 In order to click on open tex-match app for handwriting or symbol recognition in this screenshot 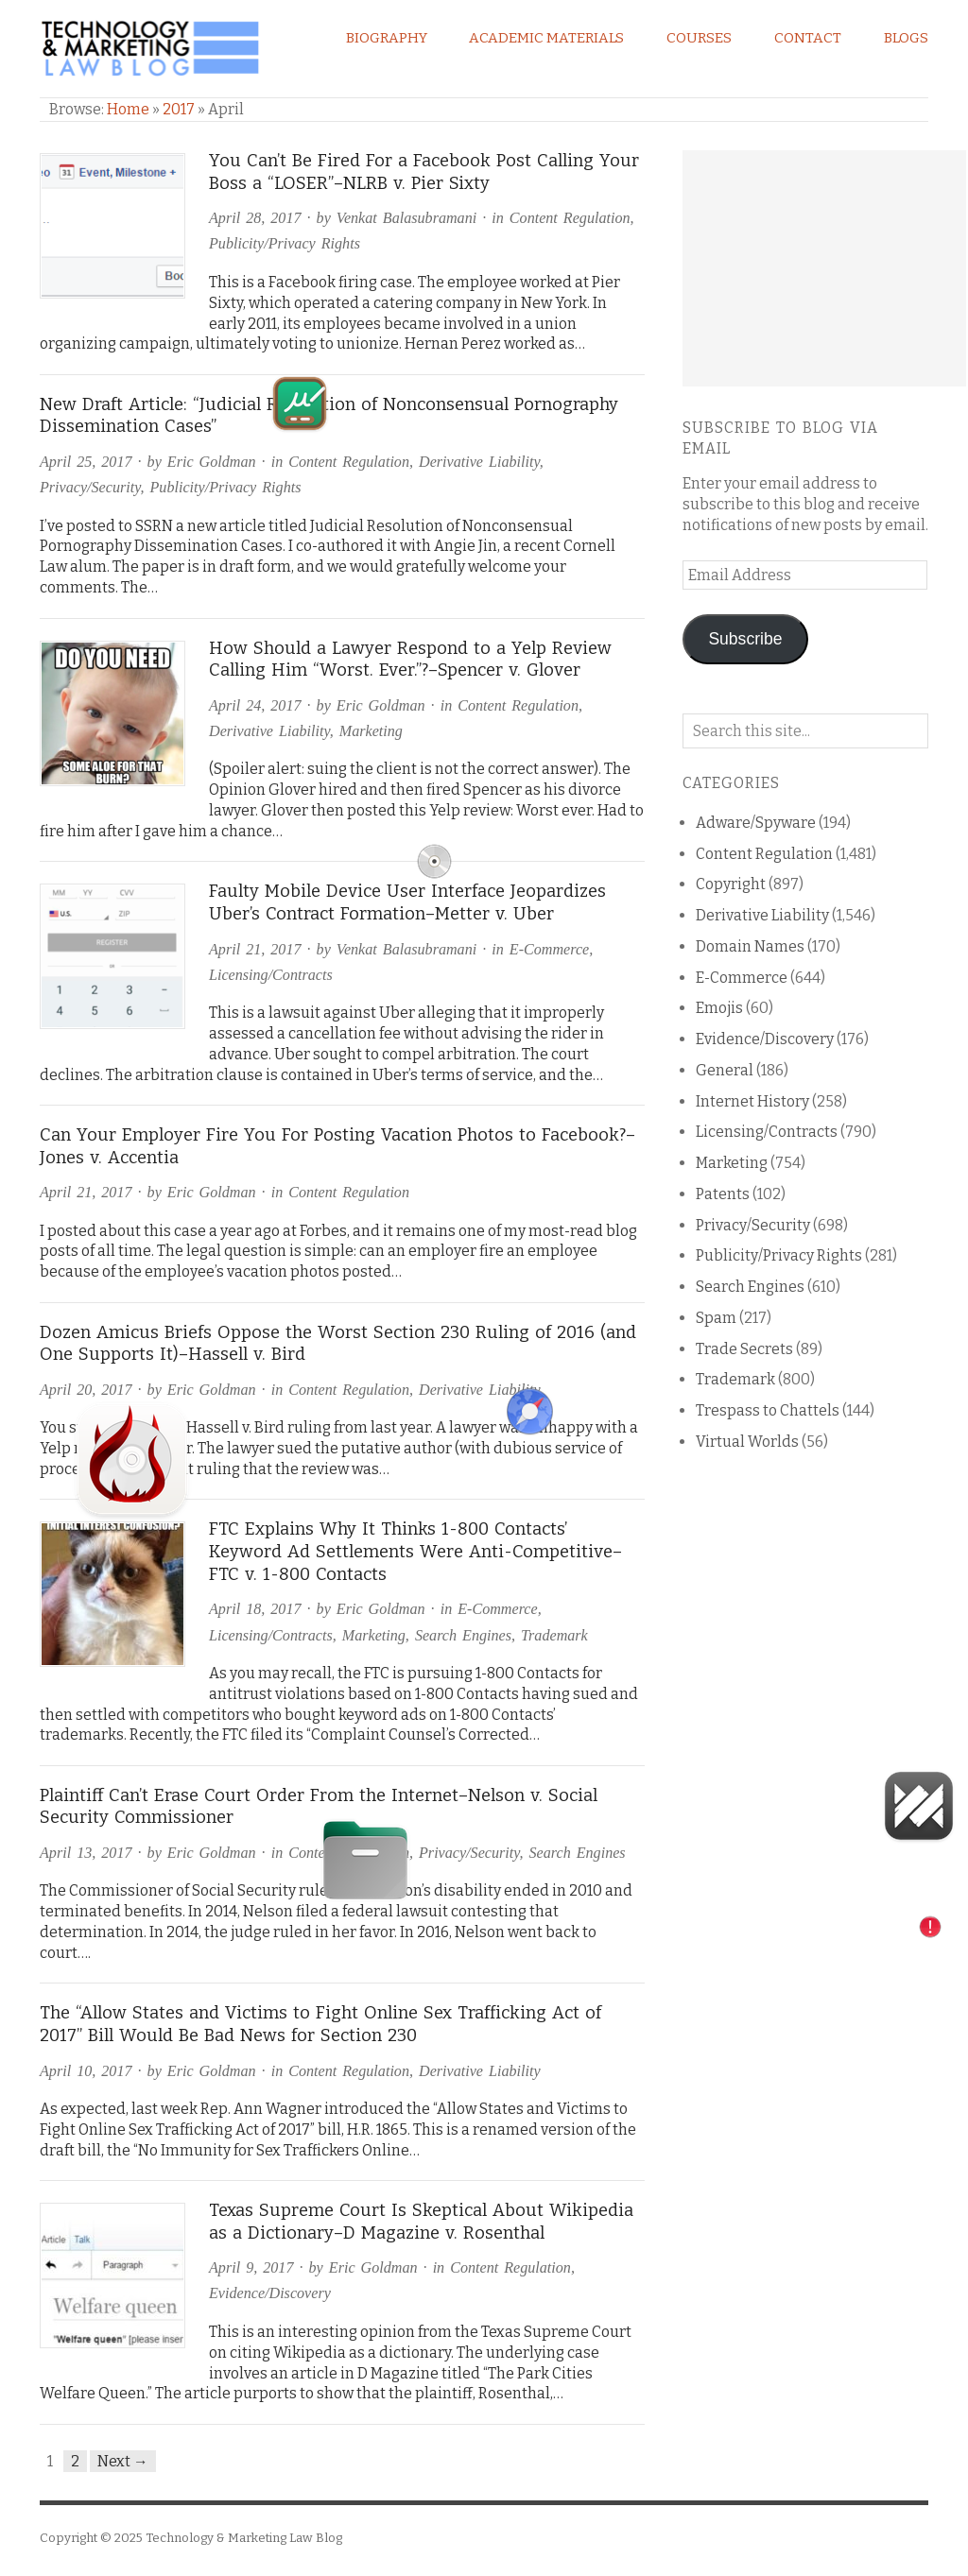, I will do `click(300, 404)`.